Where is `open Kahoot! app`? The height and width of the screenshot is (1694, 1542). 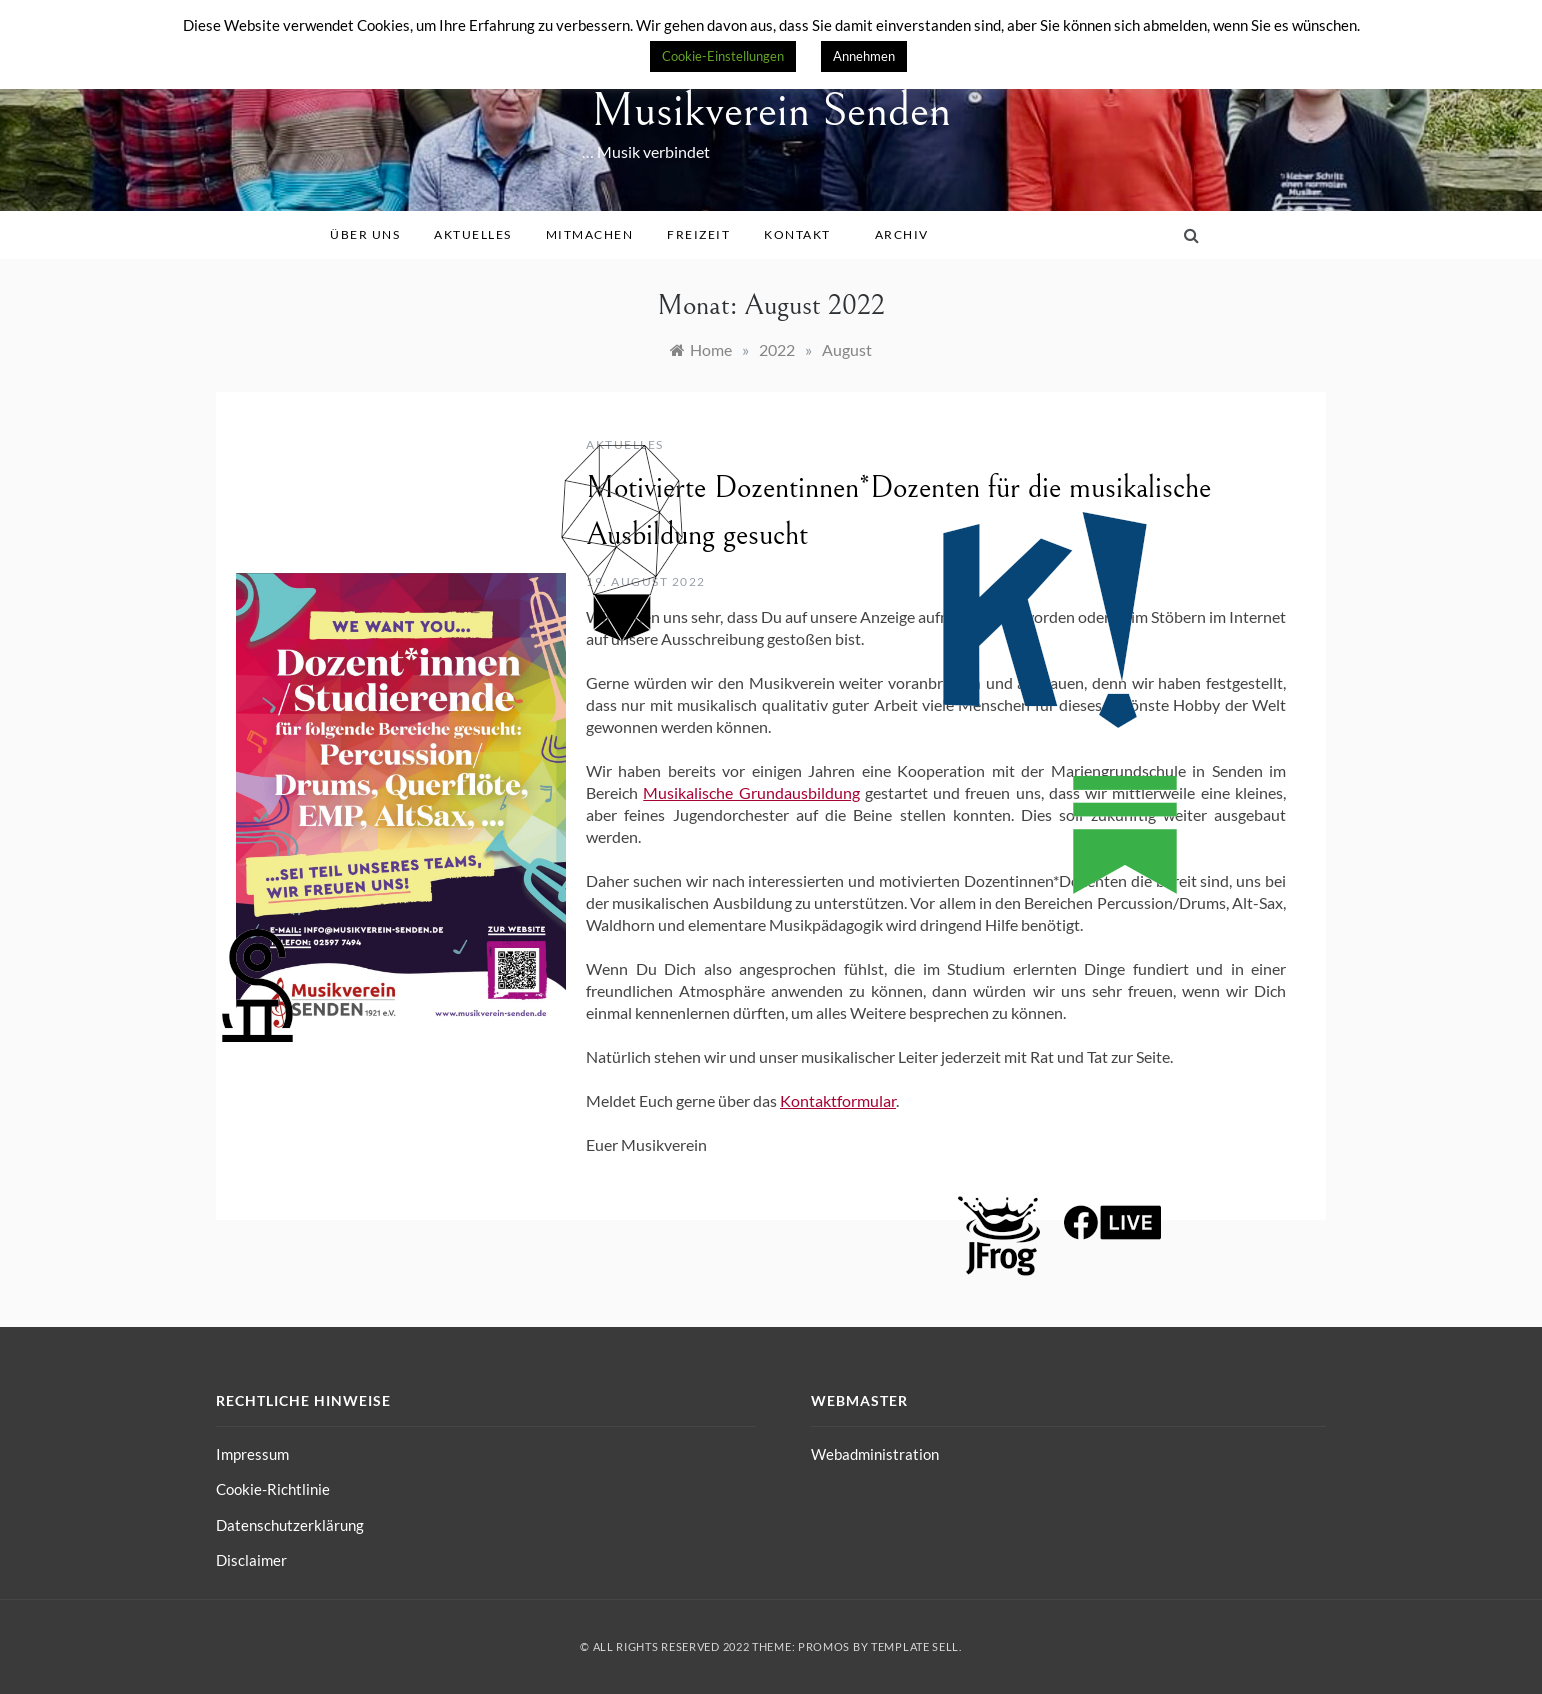 open Kahoot! app is located at coordinates (1045, 620).